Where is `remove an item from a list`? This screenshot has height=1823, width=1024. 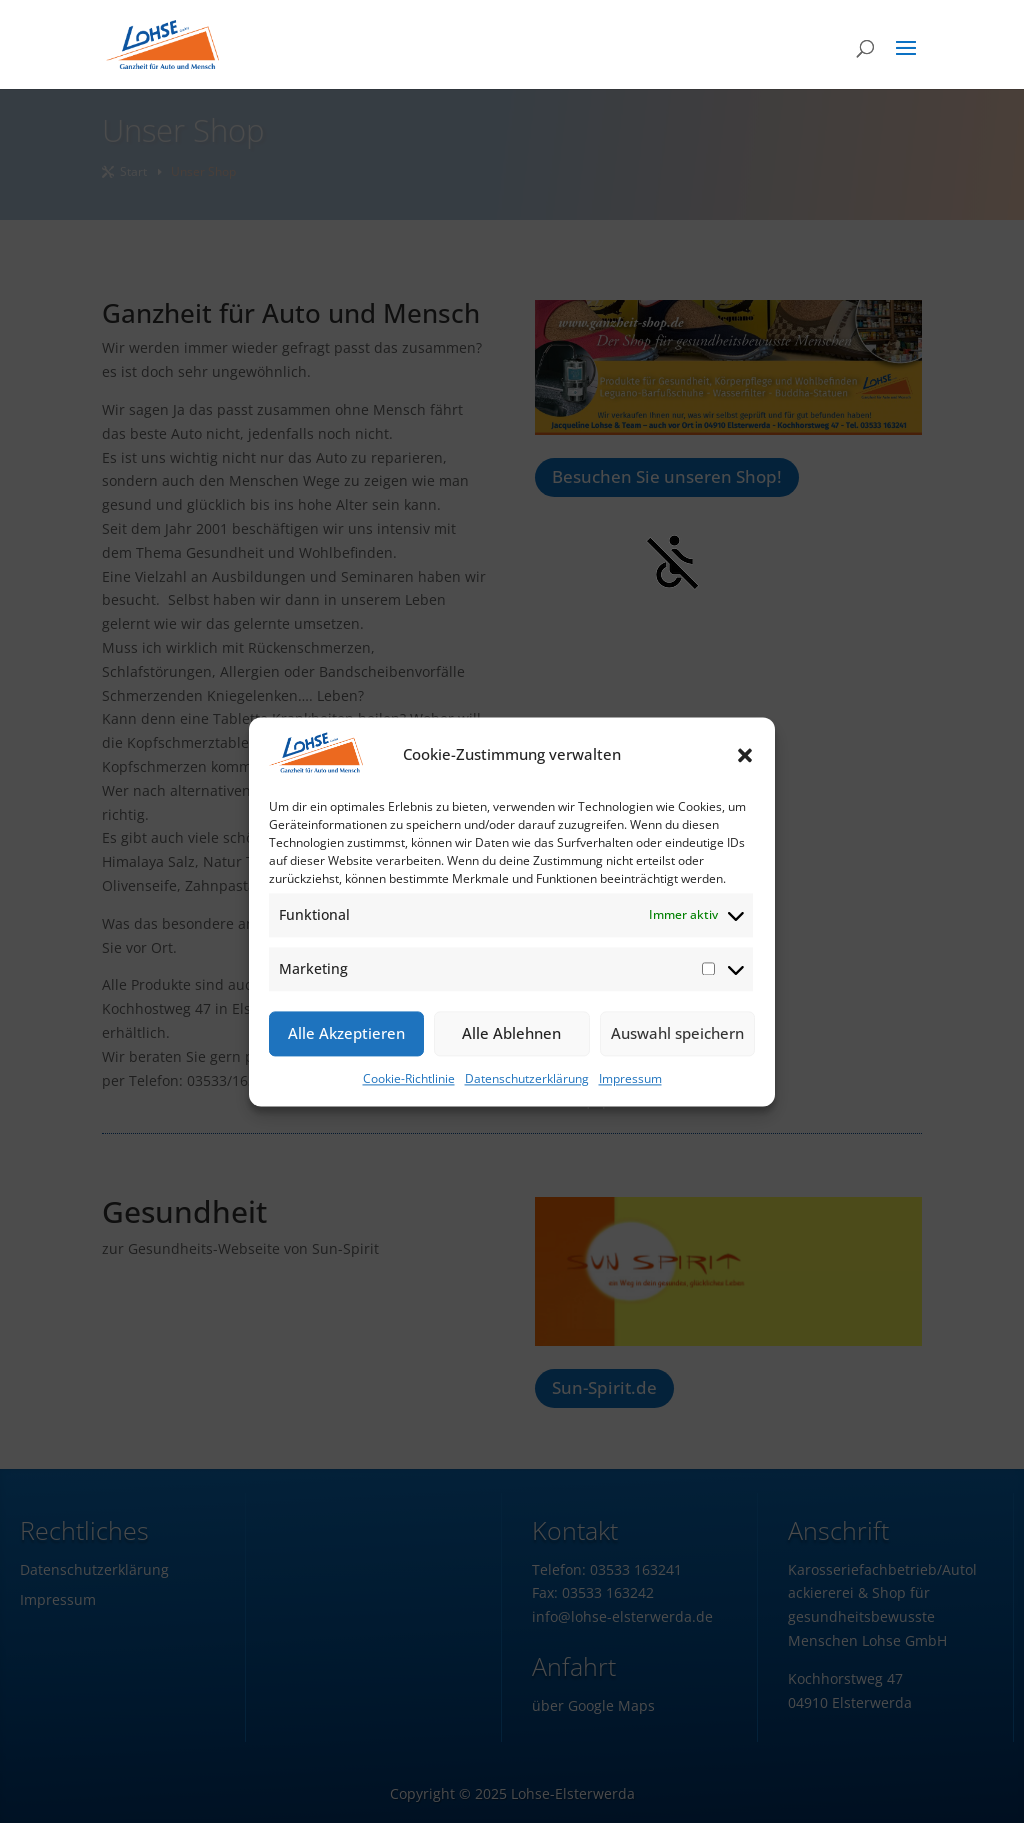 remove an item from a list is located at coordinates (596, 1108).